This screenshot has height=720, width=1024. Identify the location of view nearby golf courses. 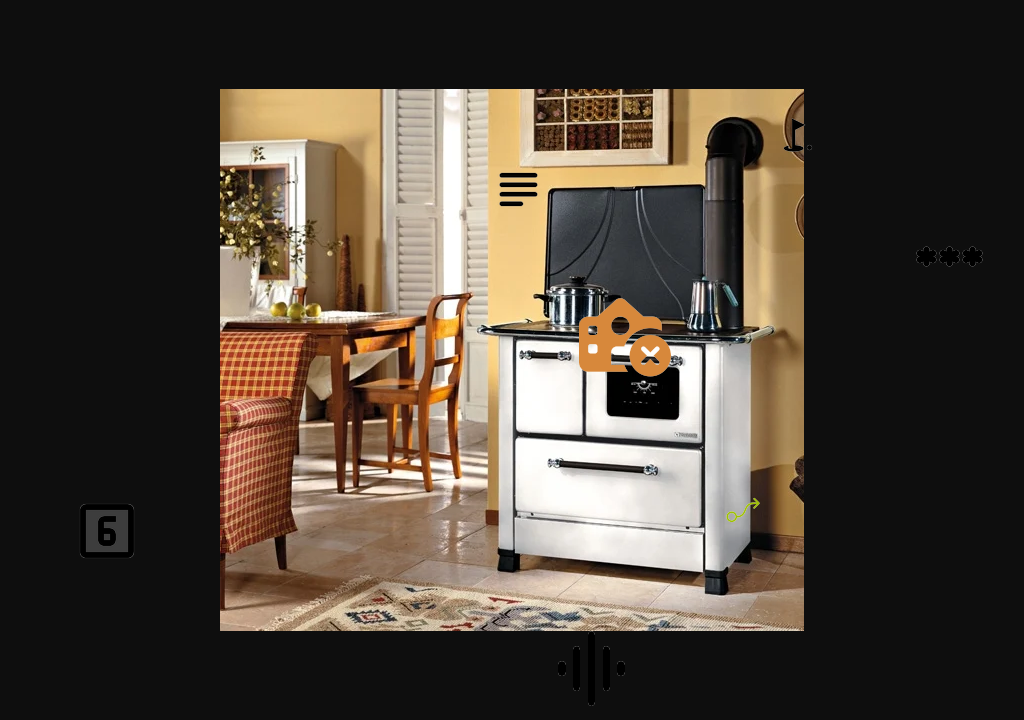
(797, 135).